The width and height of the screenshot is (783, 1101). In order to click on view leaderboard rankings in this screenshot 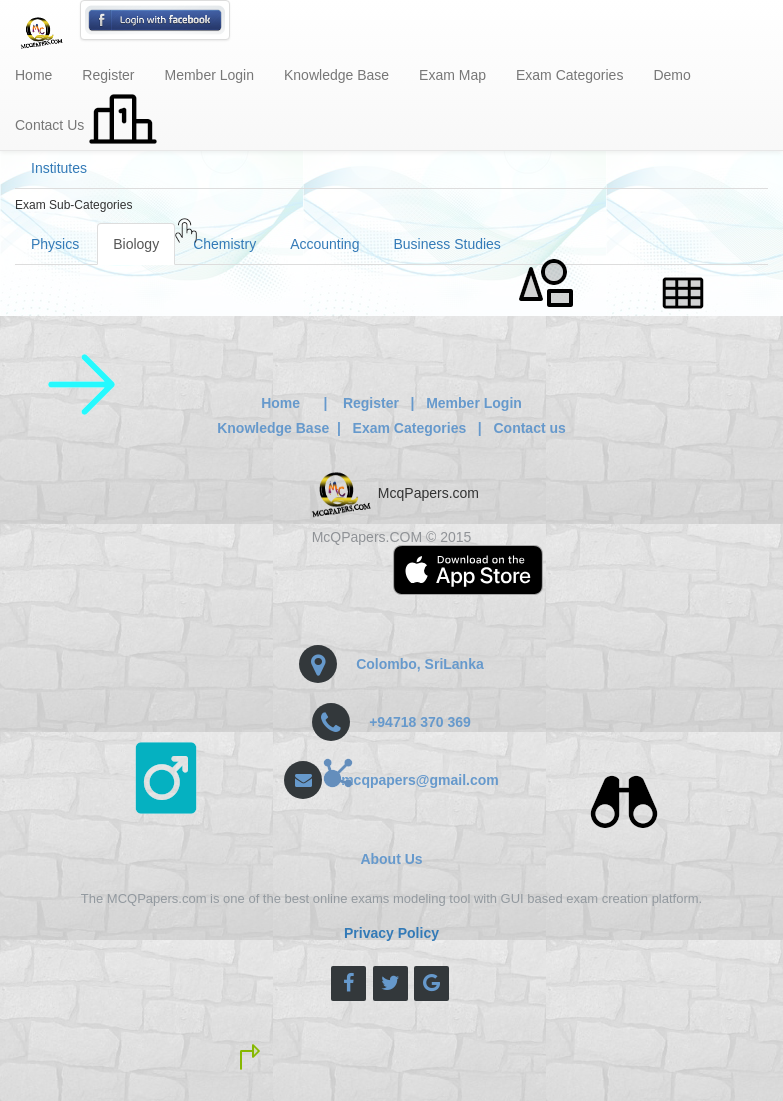, I will do `click(123, 119)`.